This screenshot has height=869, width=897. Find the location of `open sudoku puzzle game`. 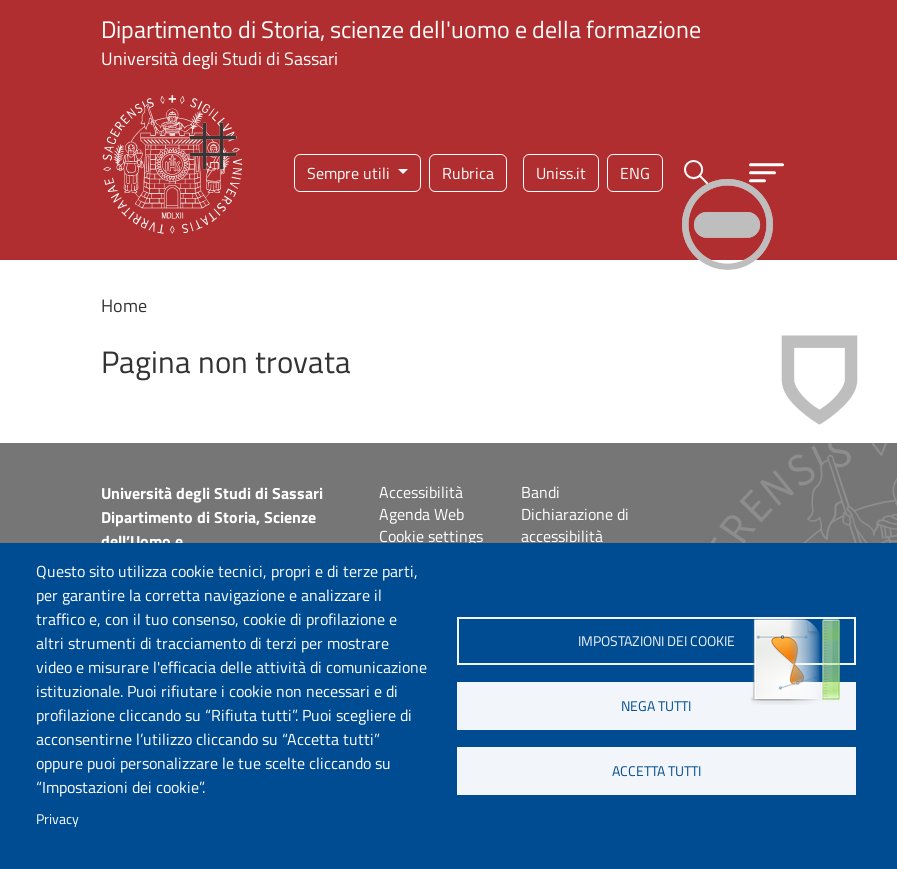

open sudoku puzzle game is located at coordinates (213, 146).